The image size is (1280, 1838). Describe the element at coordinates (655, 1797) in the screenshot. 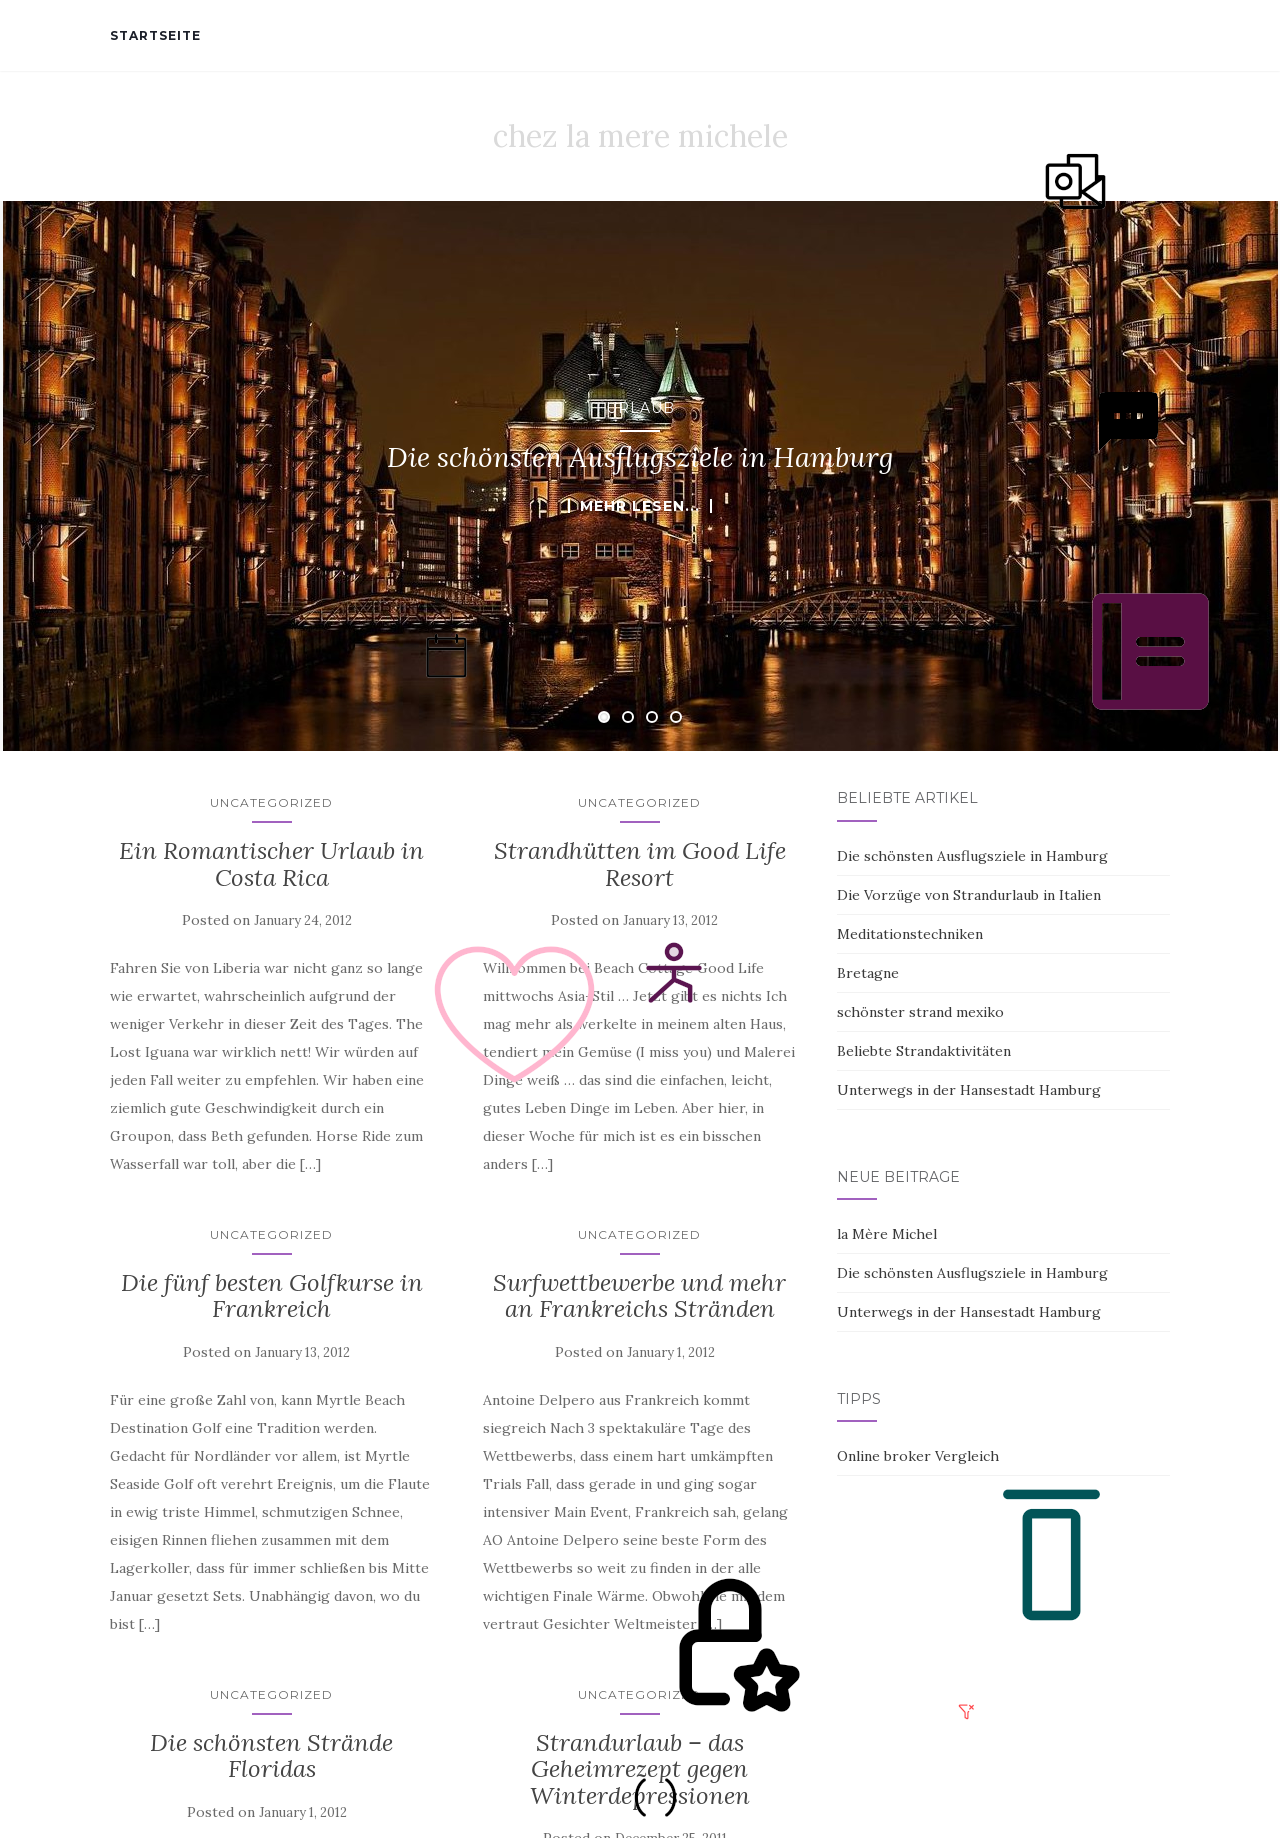

I see `insert parentheses or grouping brackets` at that location.